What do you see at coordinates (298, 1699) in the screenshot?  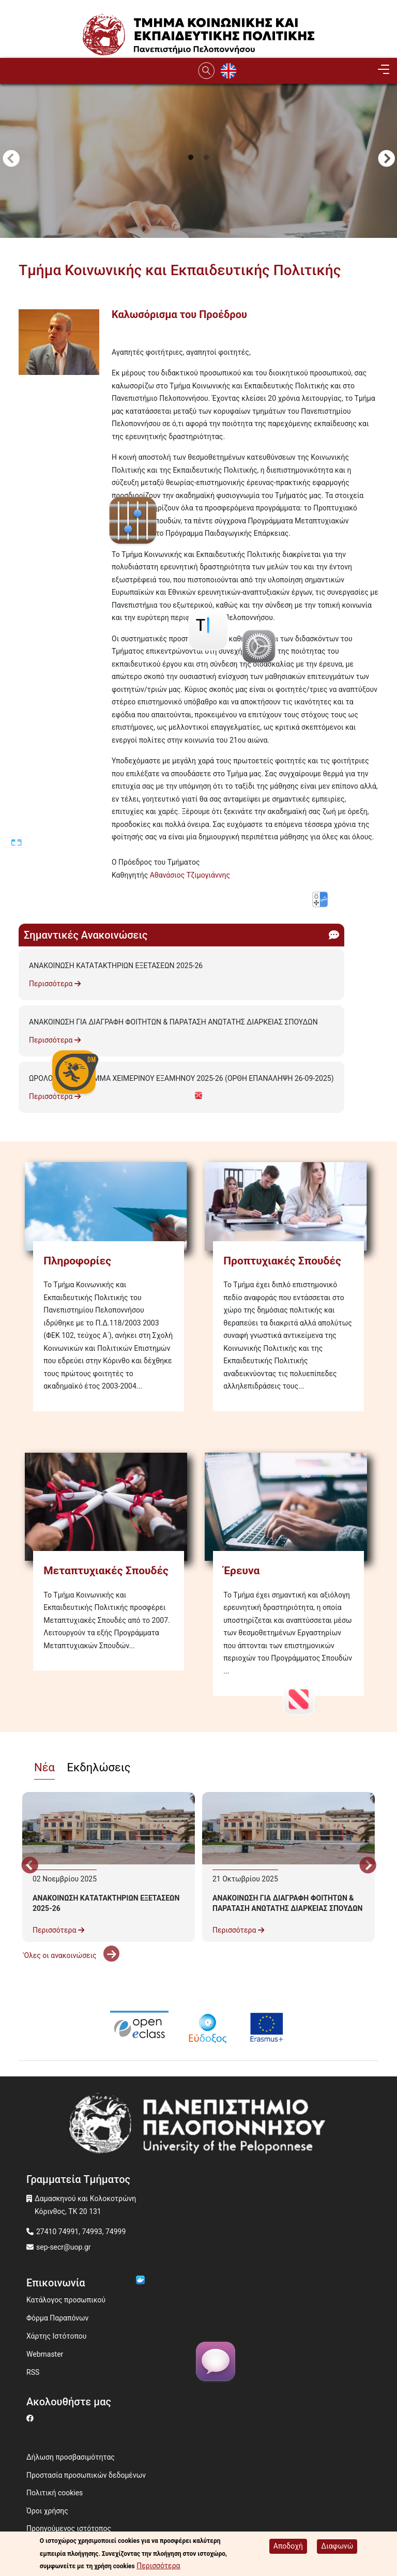 I see `open the Apple News app` at bounding box center [298, 1699].